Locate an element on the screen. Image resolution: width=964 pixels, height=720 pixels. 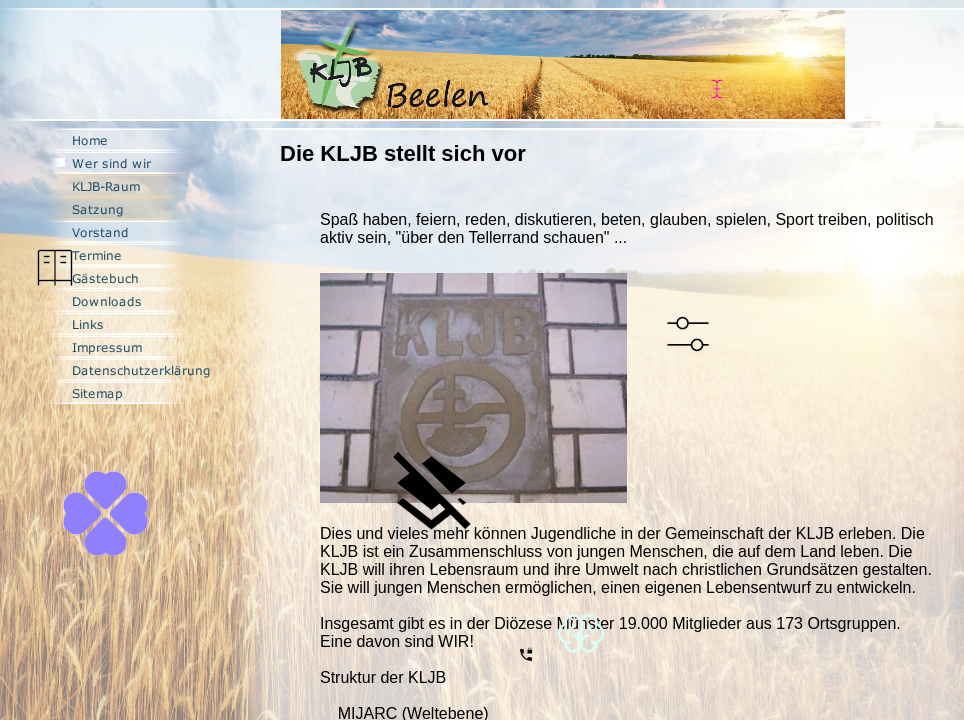
access AI or smart features is located at coordinates (581, 634).